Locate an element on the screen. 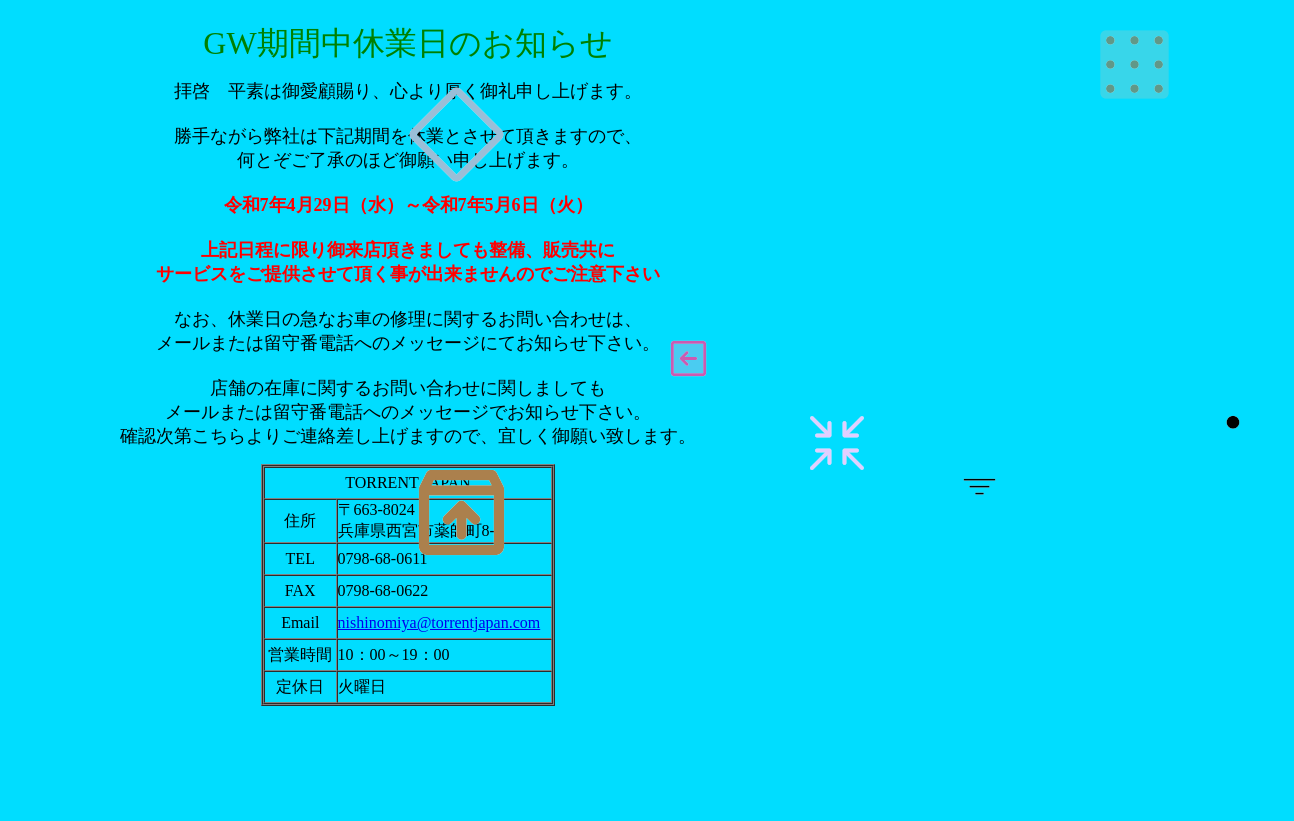 This screenshot has height=821, width=1294. go back to the previous screen is located at coordinates (688, 358).